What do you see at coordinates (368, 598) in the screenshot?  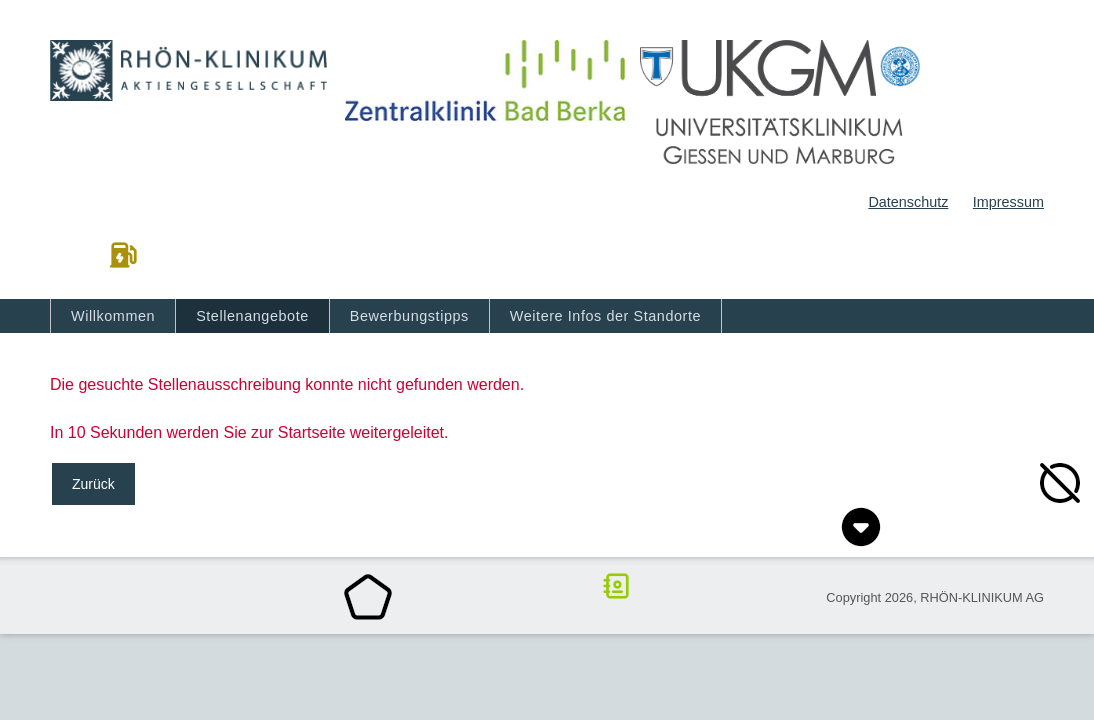 I see `select pentagon shape tool` at bounding box center [368, 598].